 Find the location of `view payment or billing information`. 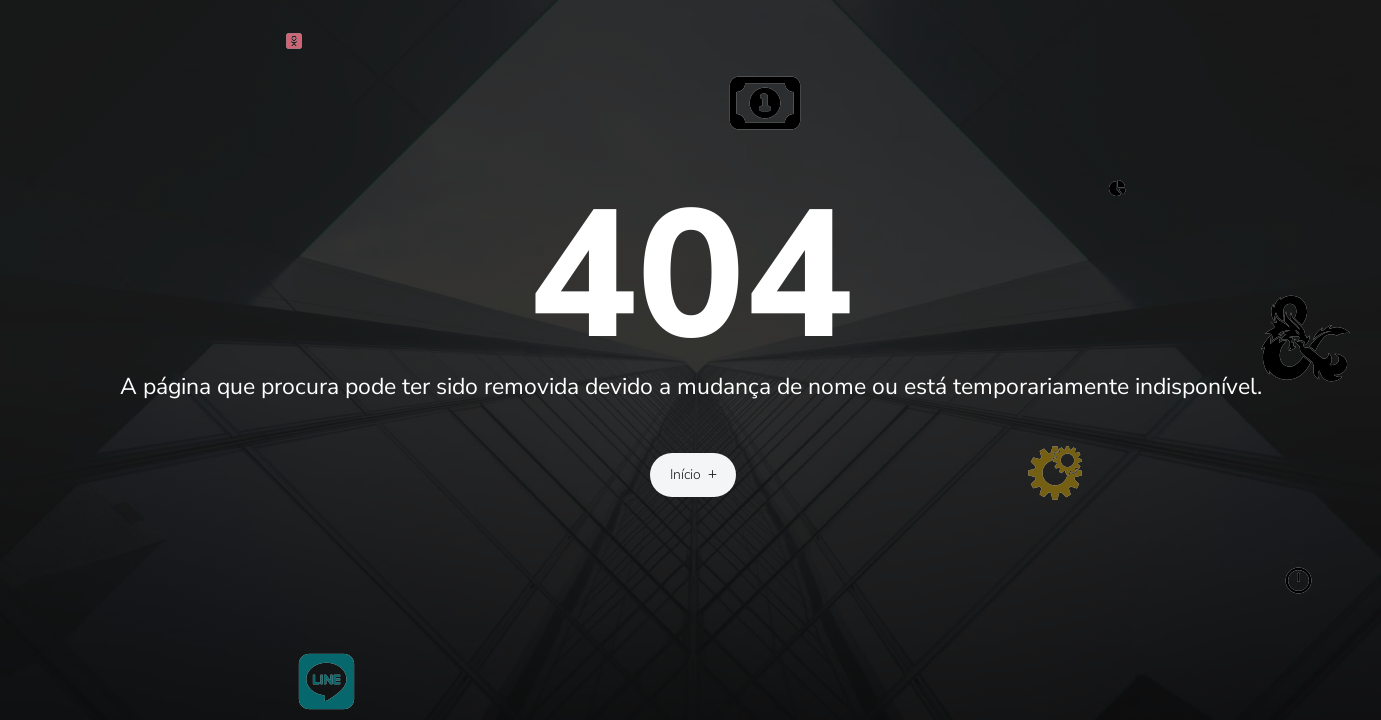

view payment or billing information is located at coordinates (765, 103).